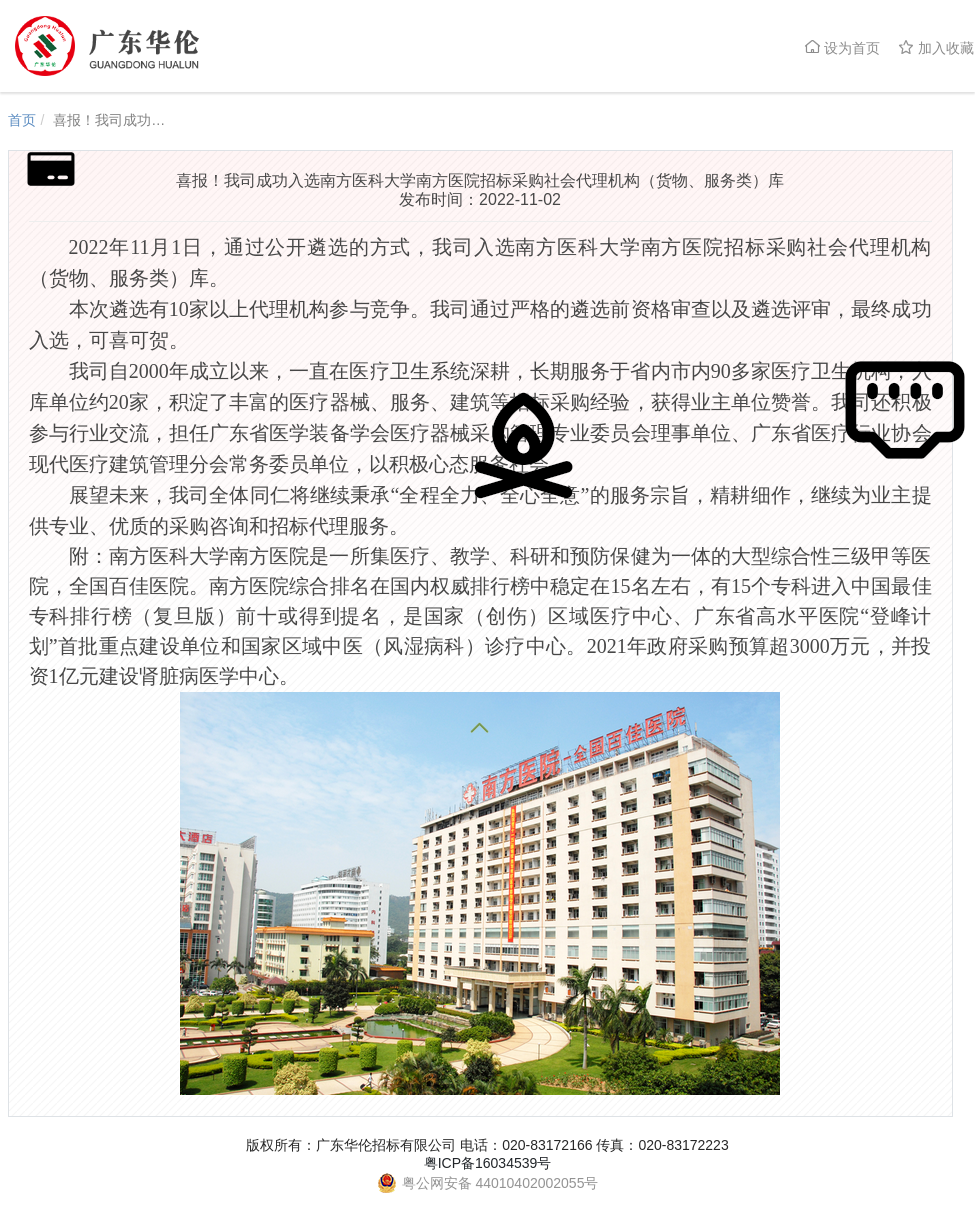 This screenshot has width=975, height=1216. I want to click on connect via ethernet or wired network, so click(905, 410).